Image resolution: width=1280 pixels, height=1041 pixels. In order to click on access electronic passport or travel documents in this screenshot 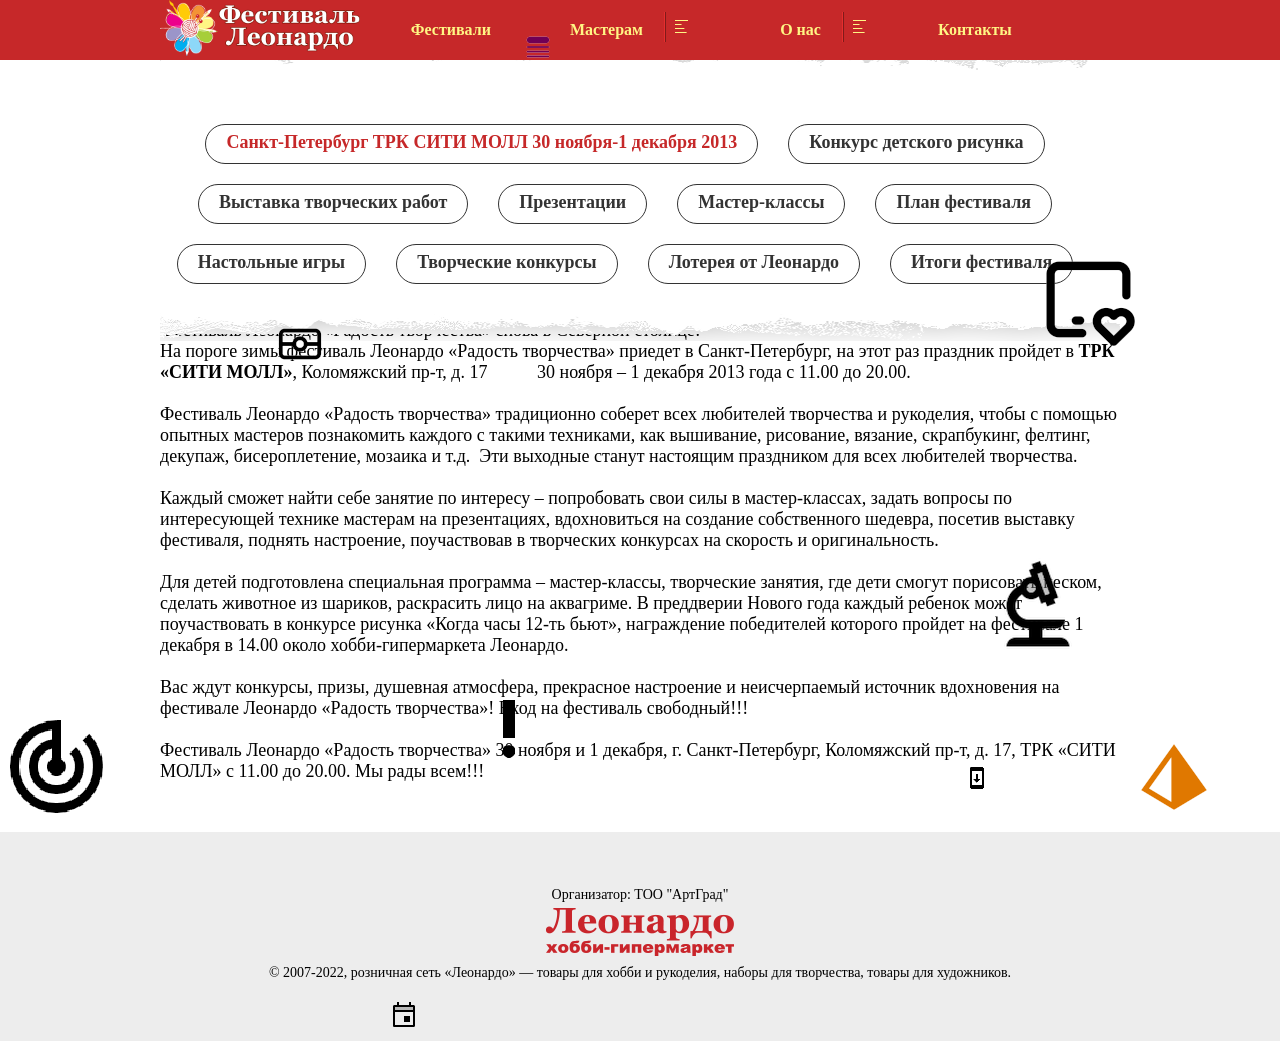, I will do `click(300, 344)`.